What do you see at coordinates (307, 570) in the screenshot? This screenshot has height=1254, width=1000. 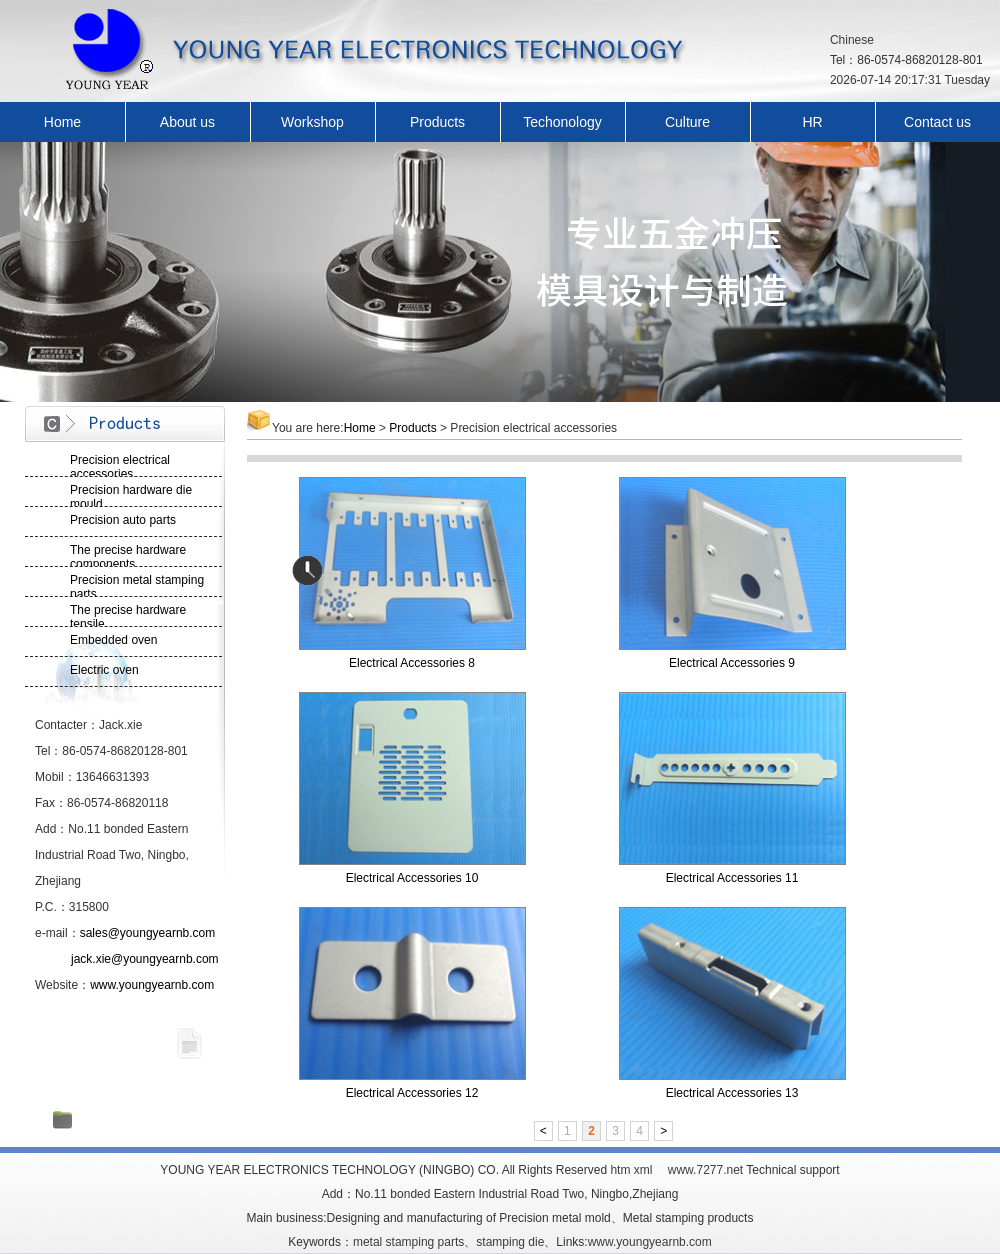 I see `indicates urgent or time-sensitive status` at bounding box center [307, 570].